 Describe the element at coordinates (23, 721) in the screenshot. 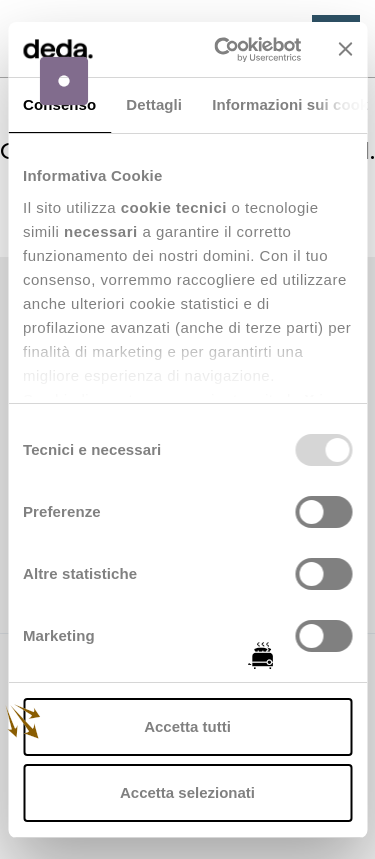

I see `indicates an attack or strike action` at that location.